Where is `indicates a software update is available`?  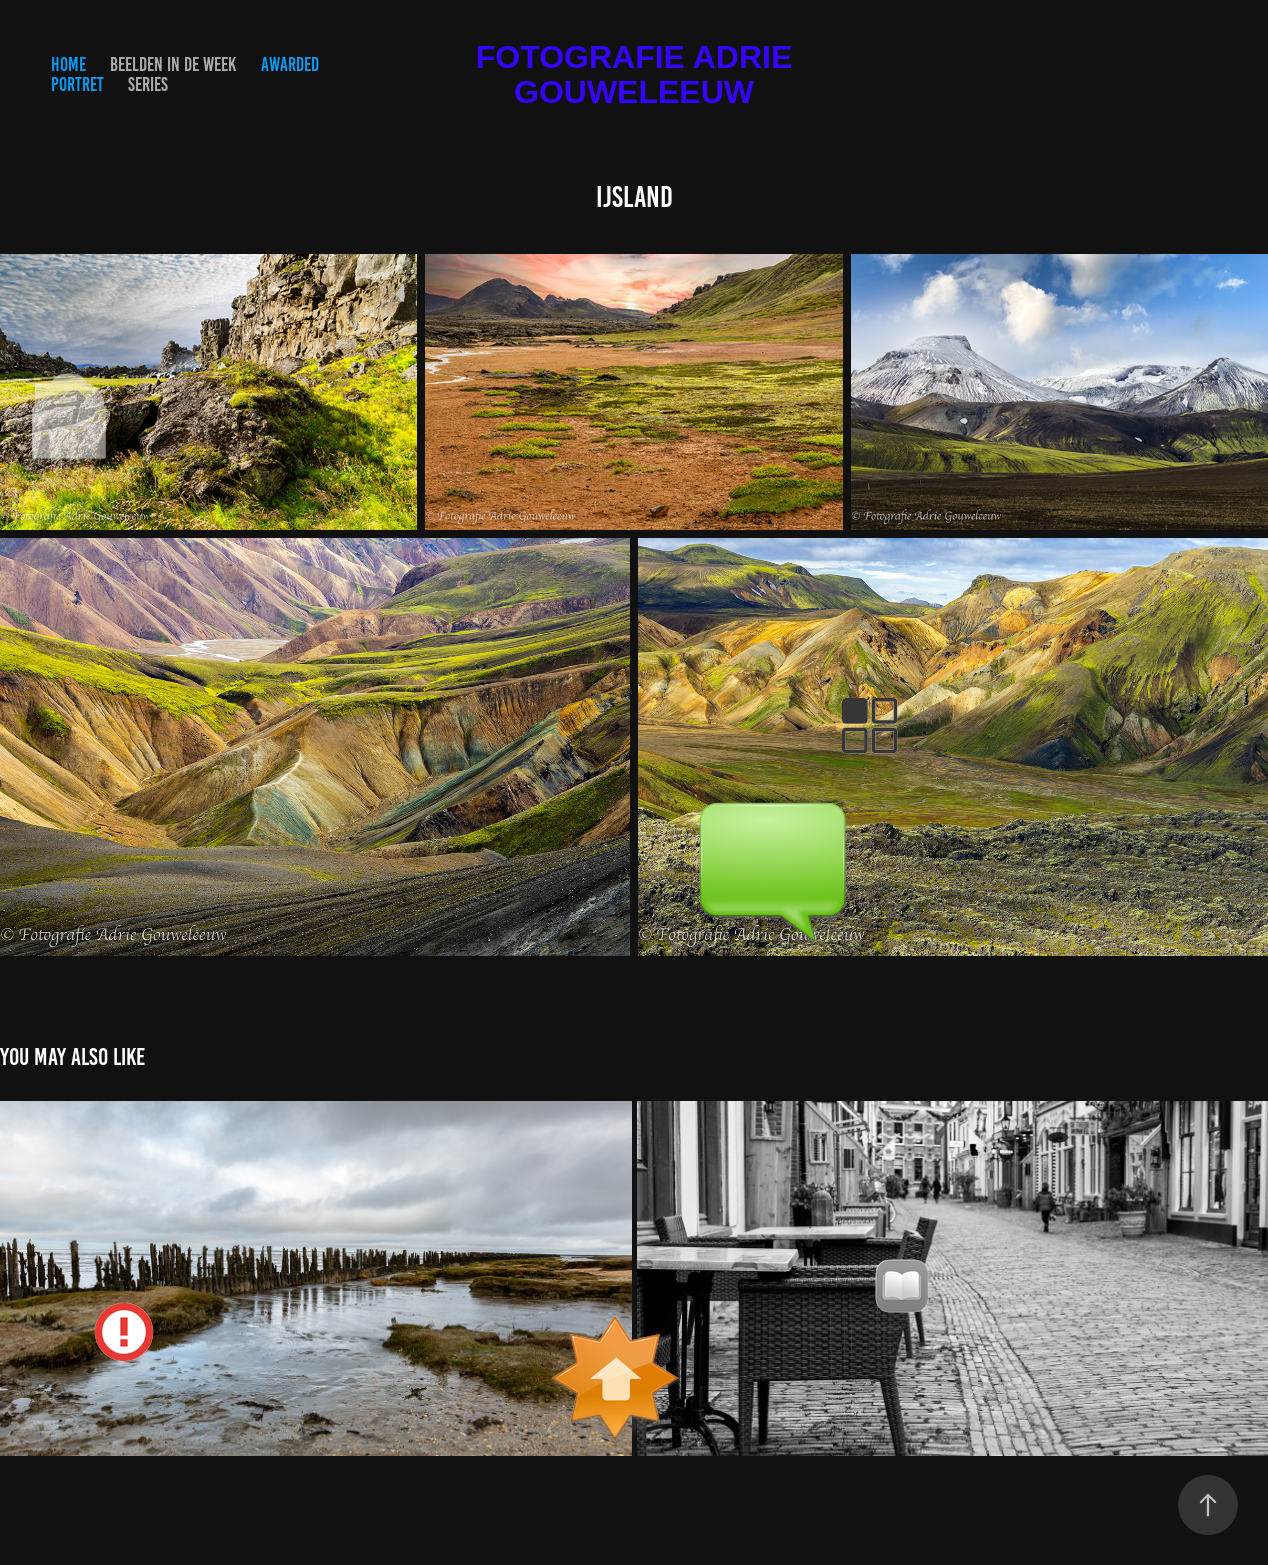 indicates a software update is available is located at coordinates (615, 1378).